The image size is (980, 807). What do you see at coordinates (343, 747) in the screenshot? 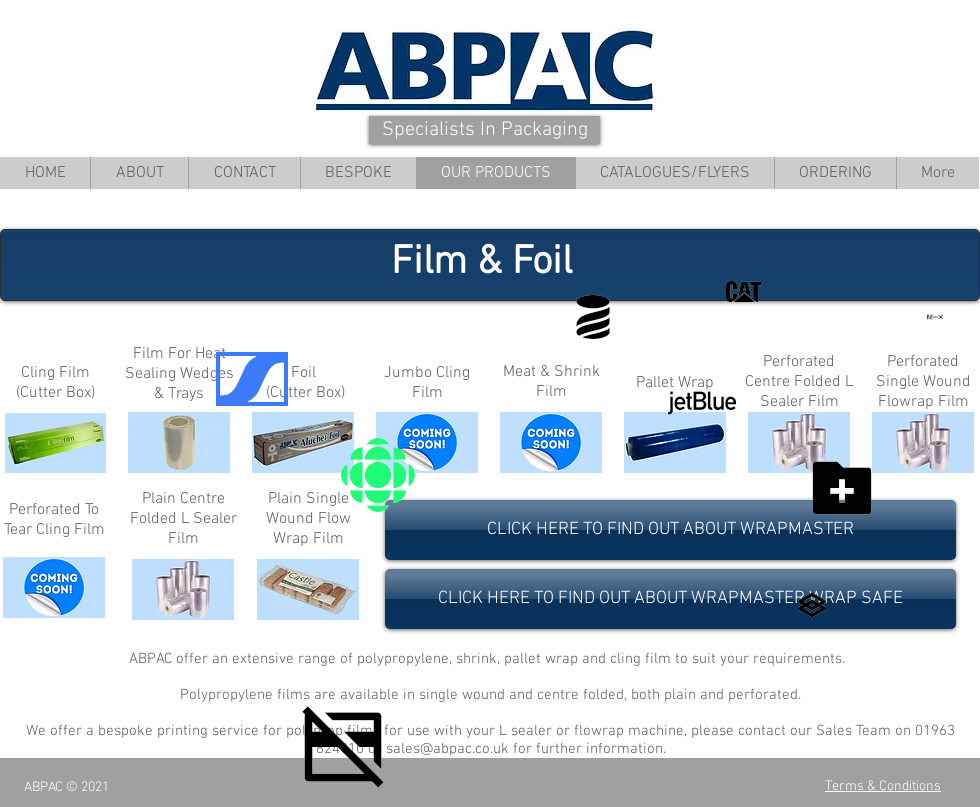
I see `indicates no credit card required` at bounding box center [343, 747].